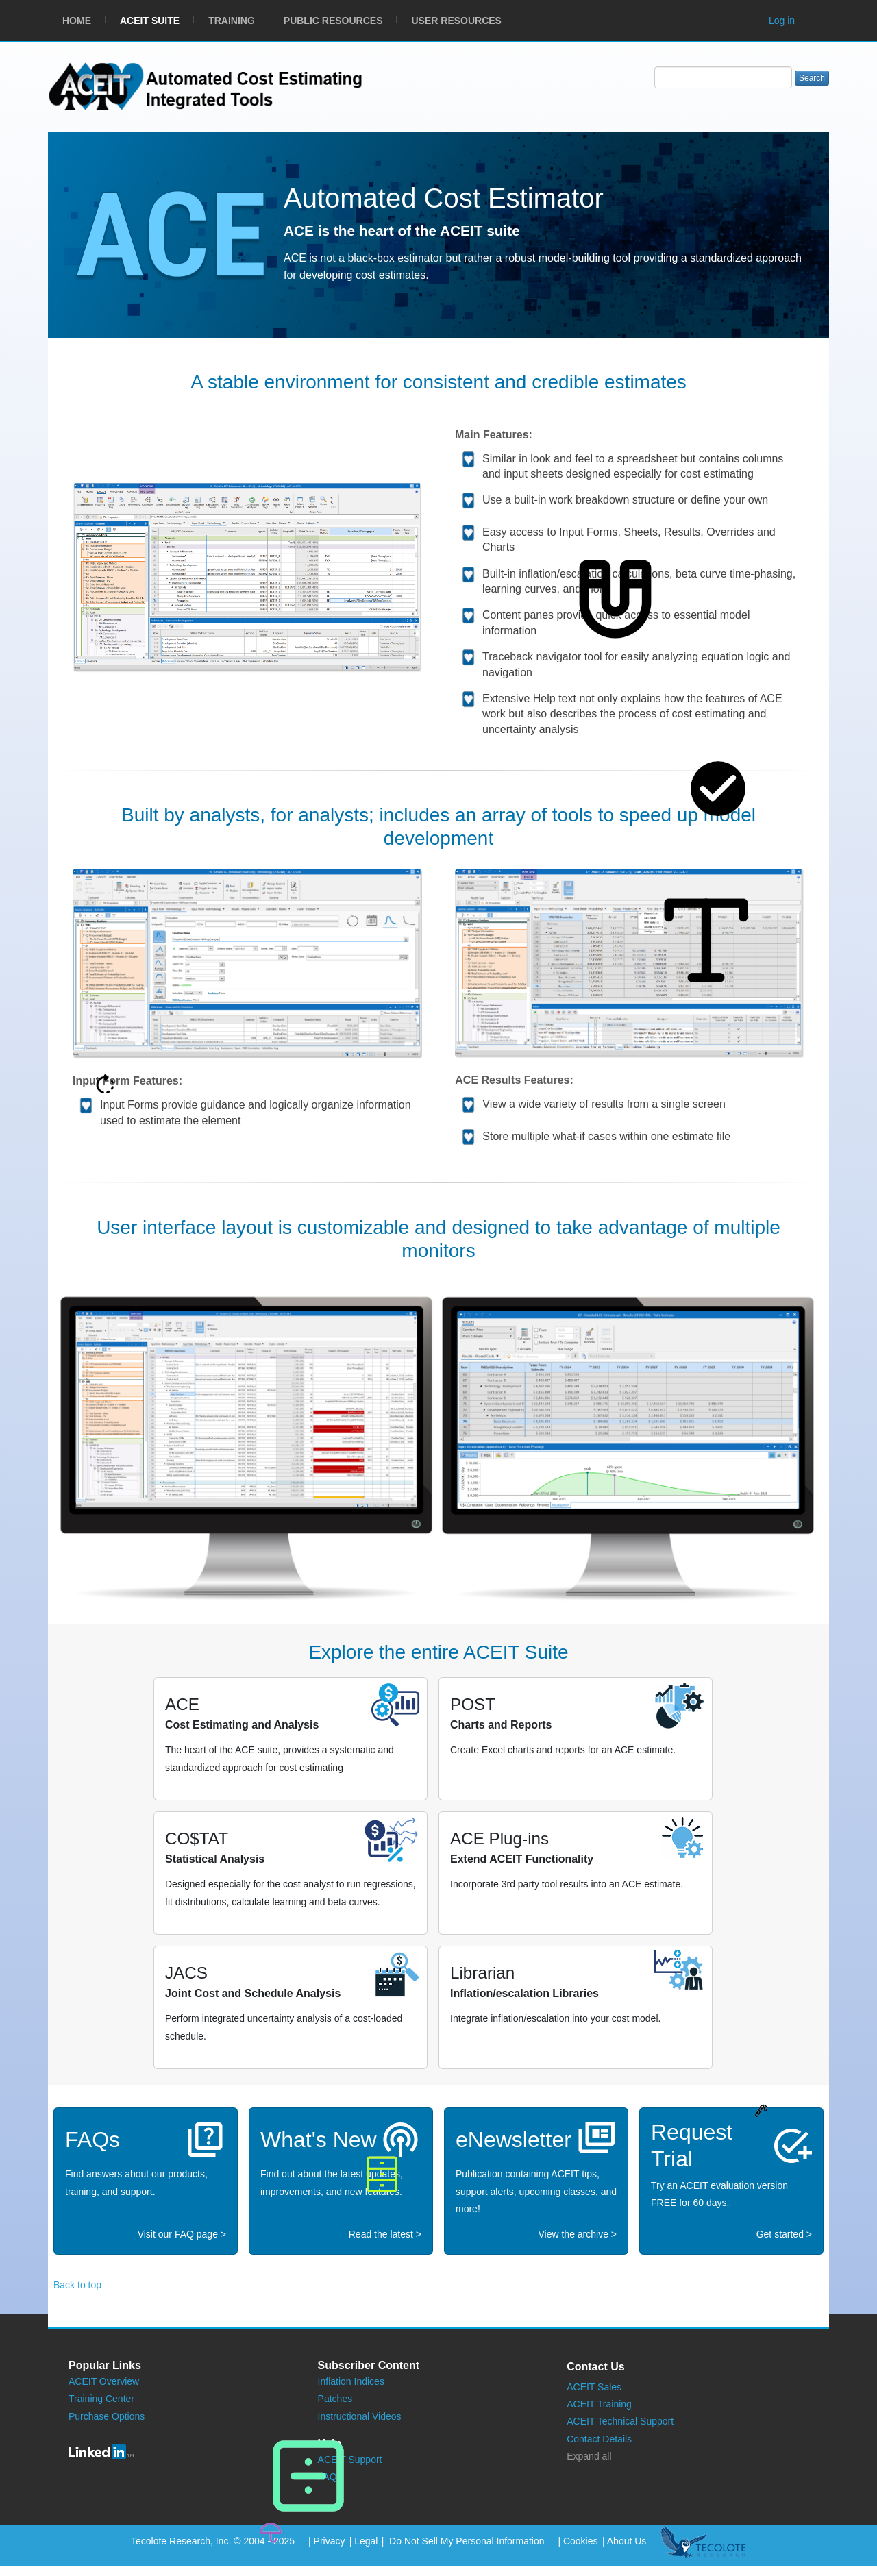  What do you see at coordinates (271, 2533) in the screenshot?
I see `view weather protection or rain forecast` at bounding box center [271, 2533].